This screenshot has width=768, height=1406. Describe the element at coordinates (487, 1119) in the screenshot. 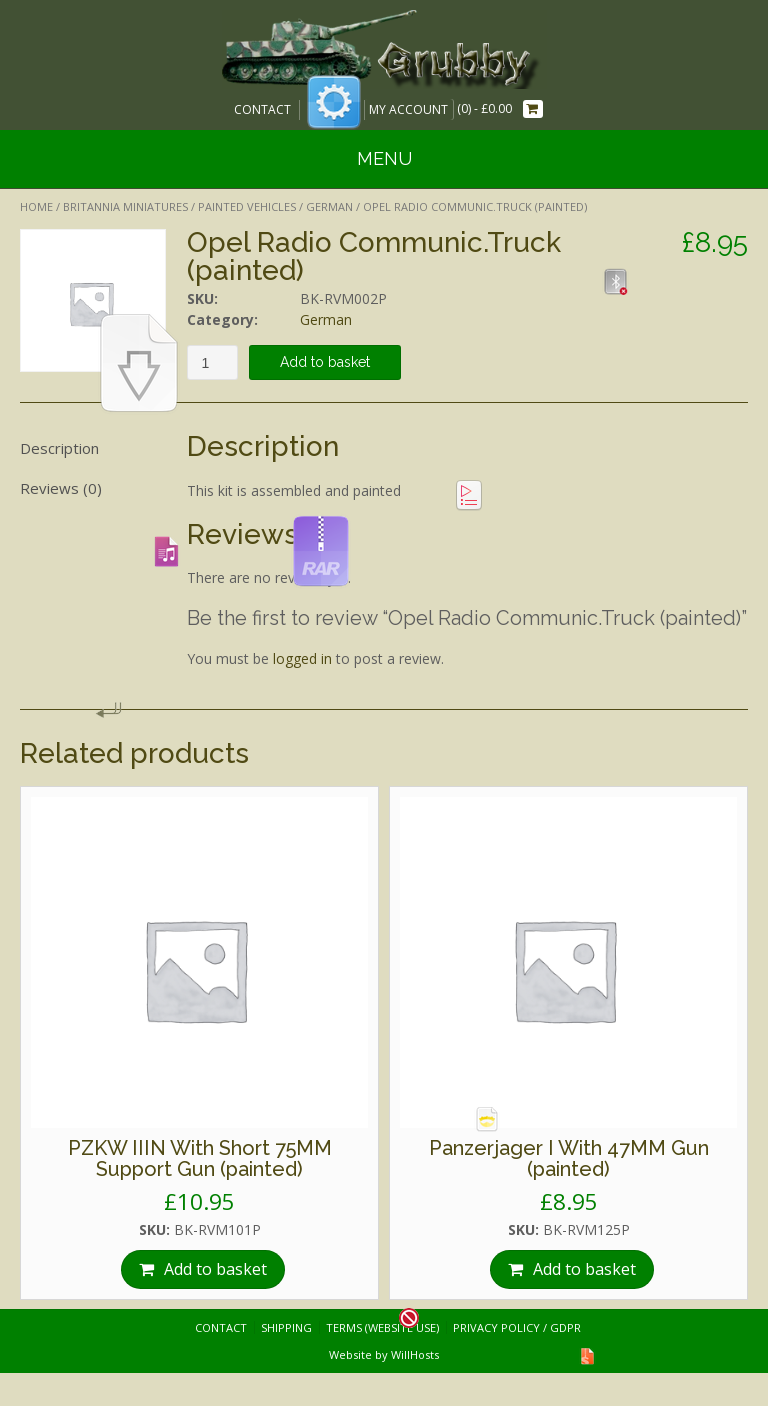

I see `nim programming language source file` at that location.